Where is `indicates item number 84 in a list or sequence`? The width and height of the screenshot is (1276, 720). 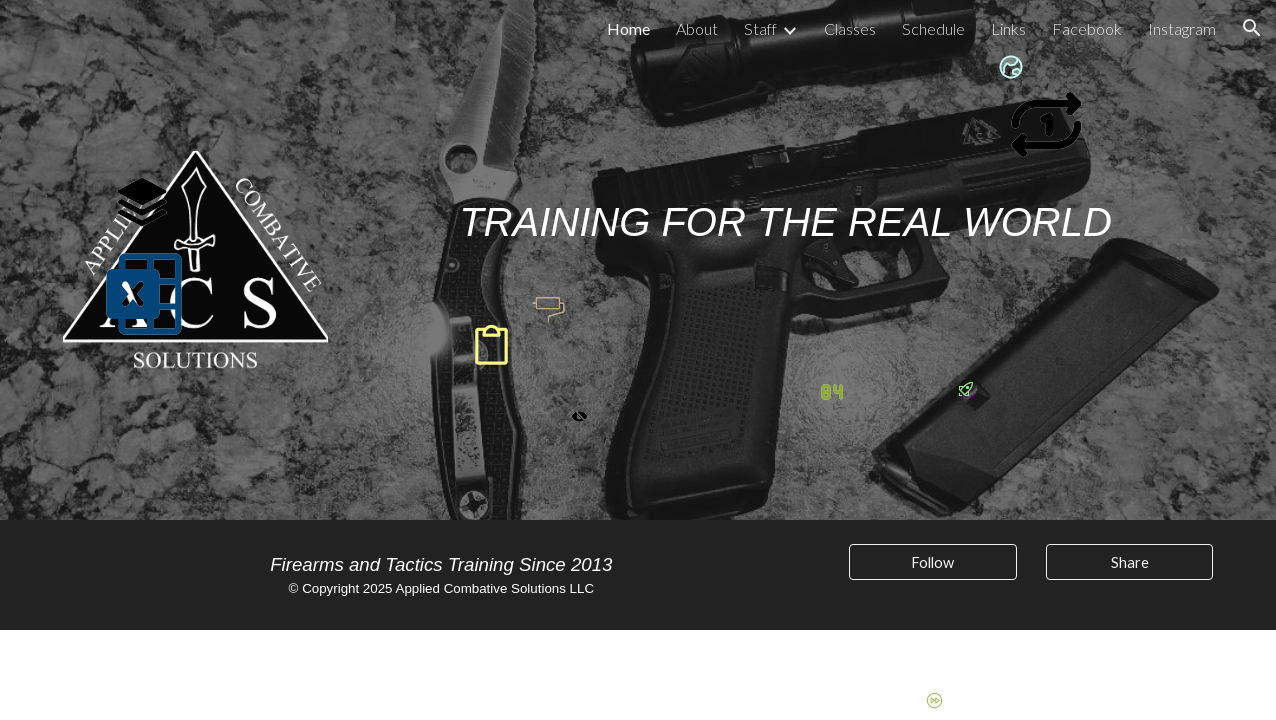 indicates item number 84 in a list or sequence is located at coordinates (832, 392).